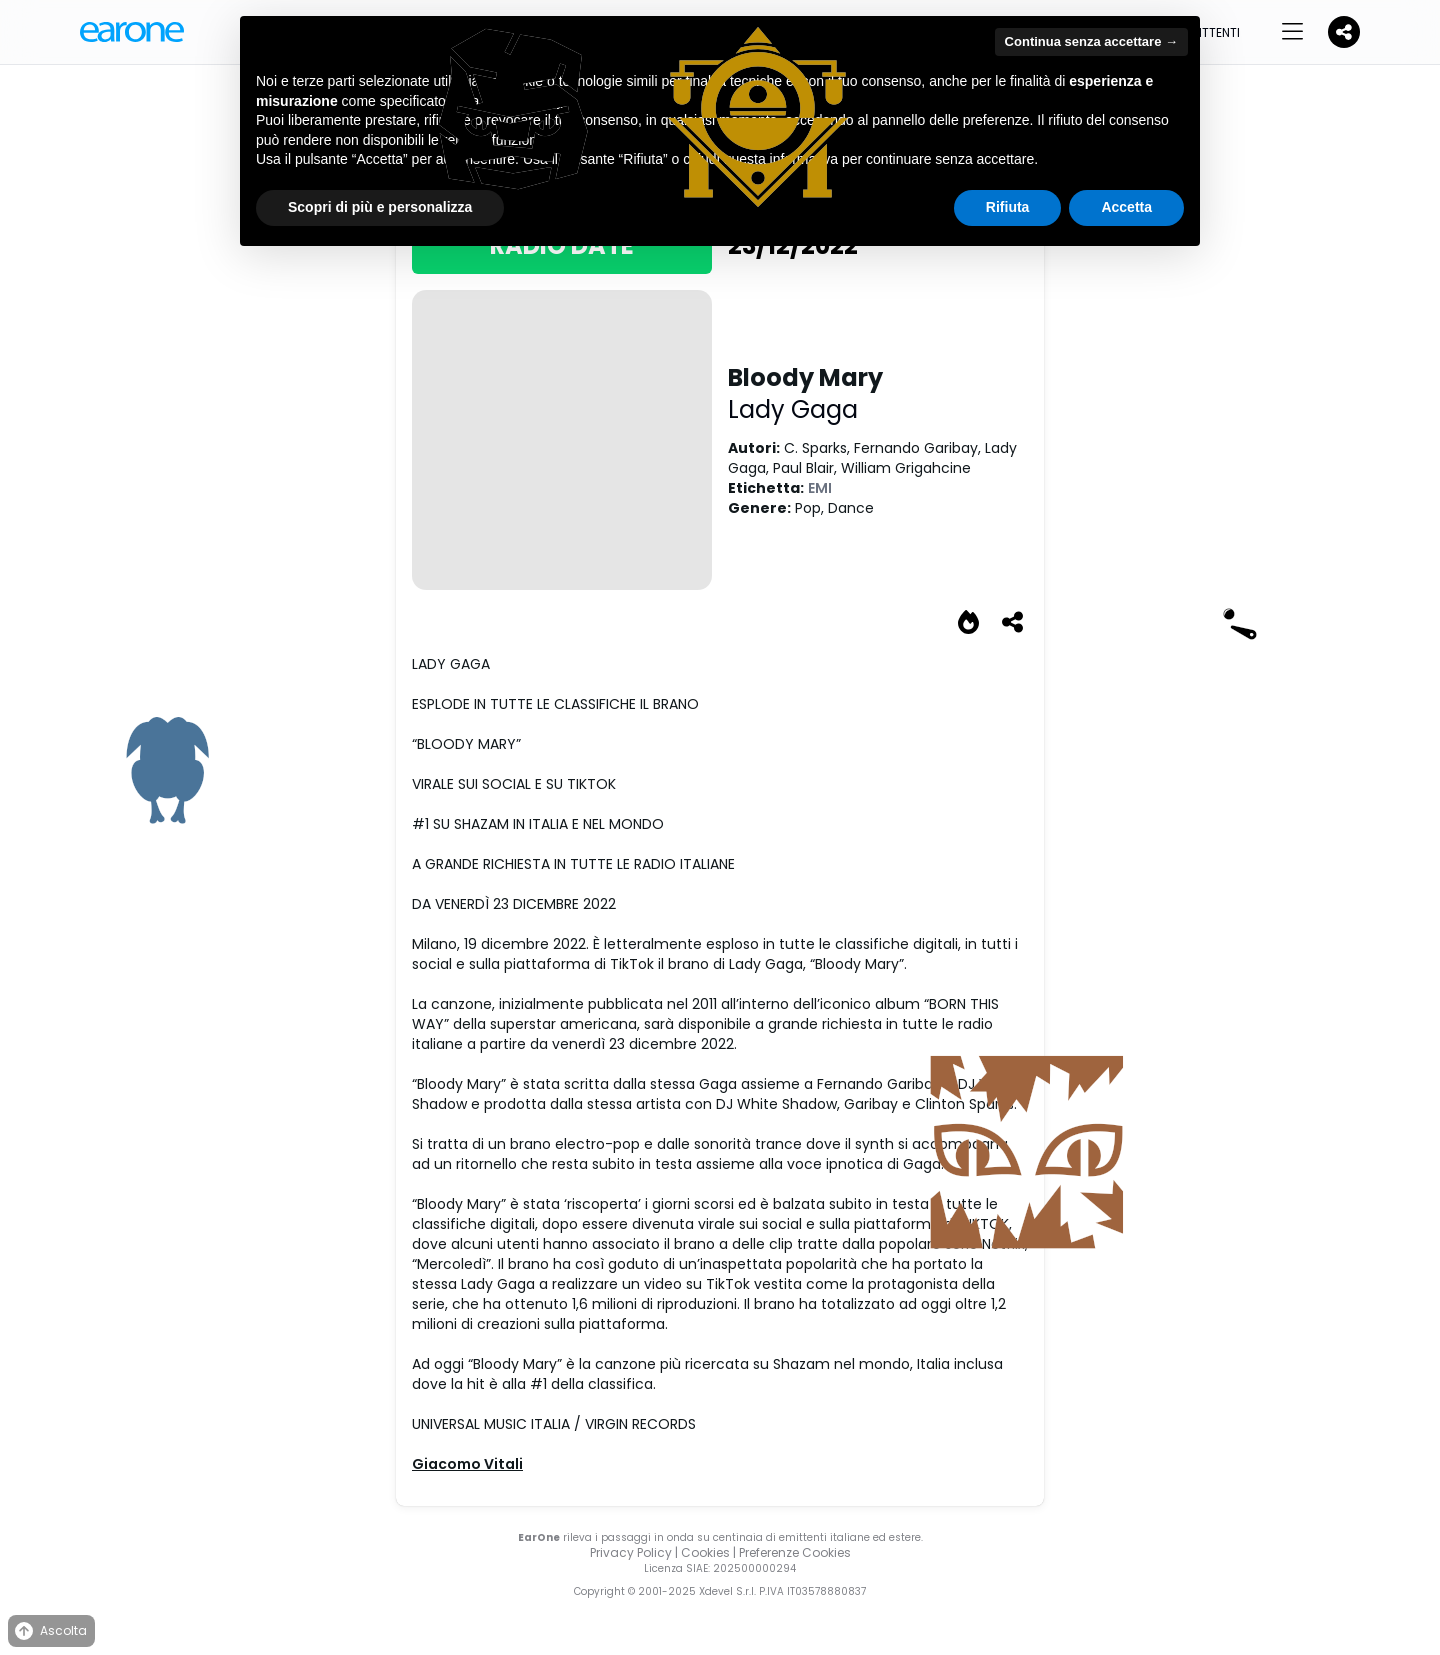 Image resolution: width=1440 pixels, height=1655 pixels. What do you see at coordinates (758, 117) in the screenshot?
I see `decorative emblem or badge for a game achievement` at bounding box center [758, 117].